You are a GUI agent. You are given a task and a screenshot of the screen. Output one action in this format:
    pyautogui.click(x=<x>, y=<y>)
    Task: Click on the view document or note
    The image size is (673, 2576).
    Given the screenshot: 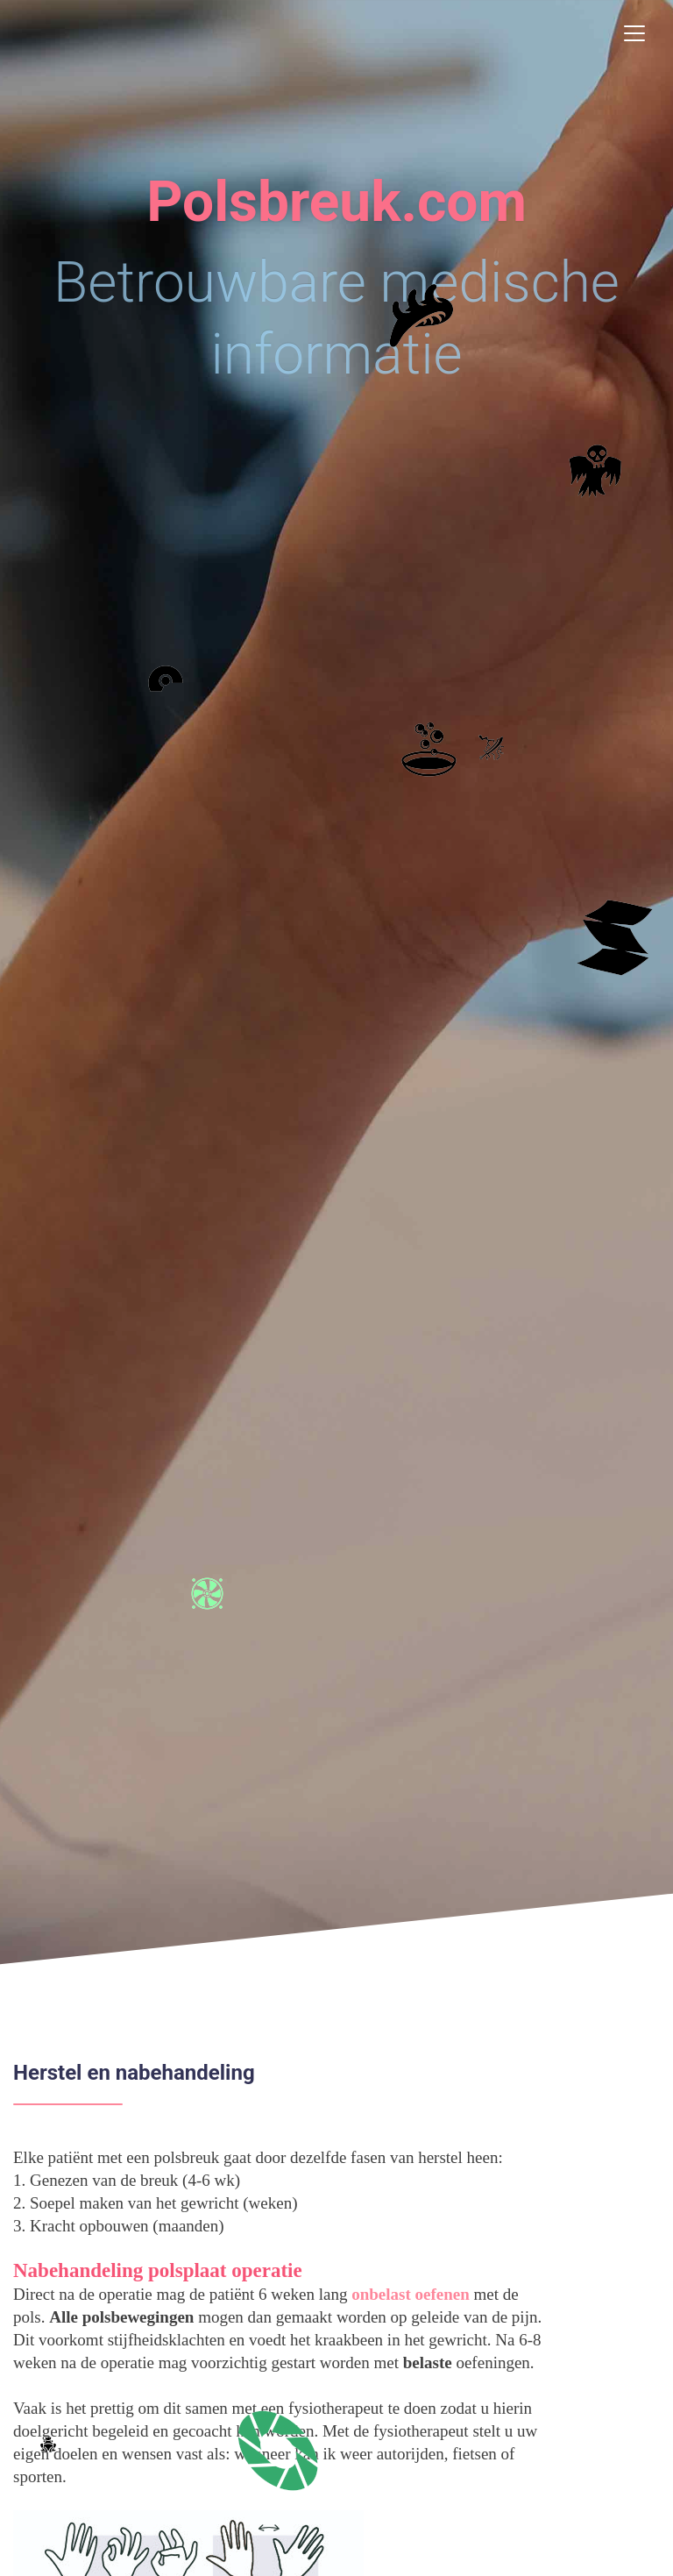 What is the action you would take?
    pyautogui.click(x=614, y=937)
    